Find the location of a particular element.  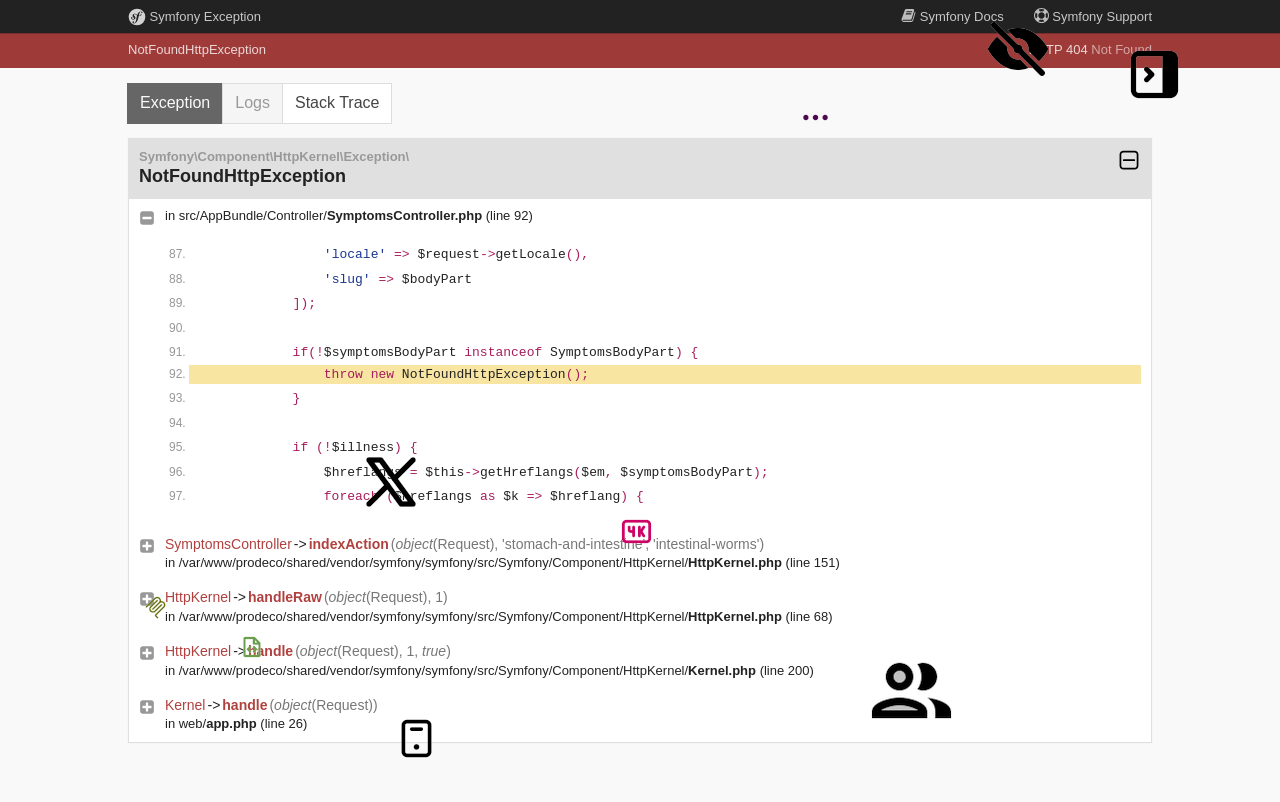

collapse the right sidebar panel is located at coordinates (1154, 74).